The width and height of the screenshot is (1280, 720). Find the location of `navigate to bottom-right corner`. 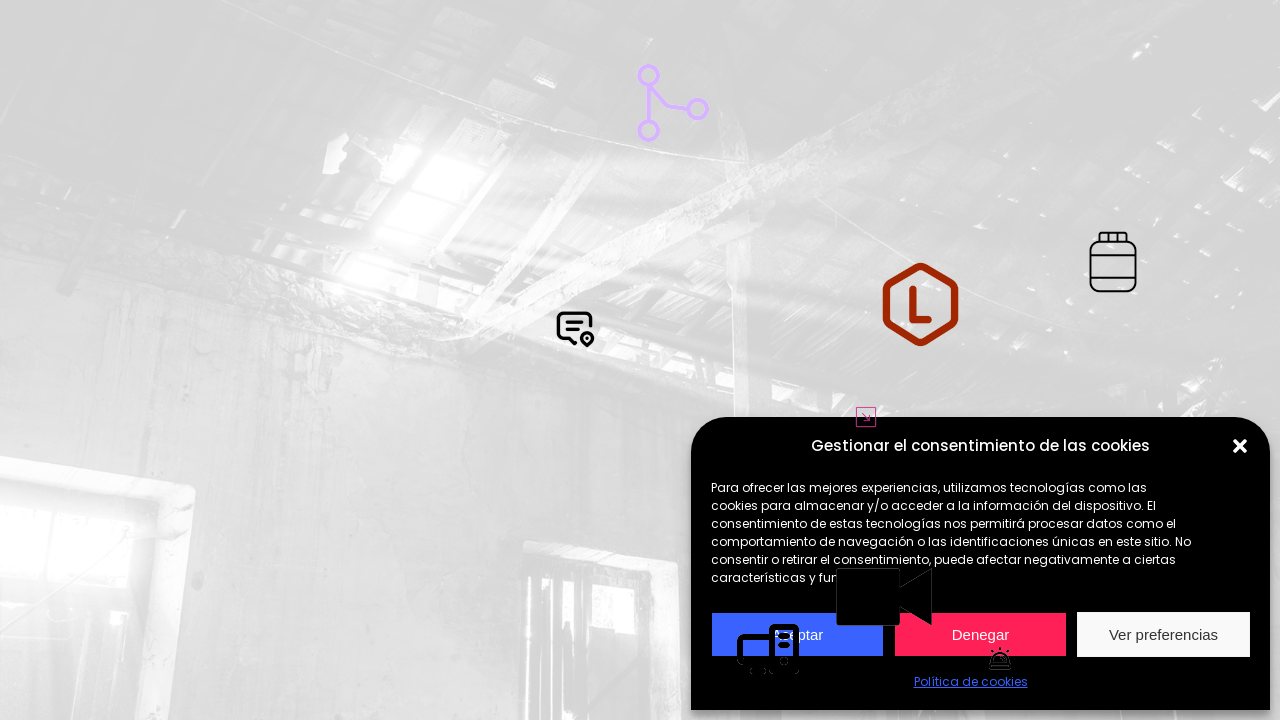

navigate to bottom-right corner is located at coordinates (866, 417).